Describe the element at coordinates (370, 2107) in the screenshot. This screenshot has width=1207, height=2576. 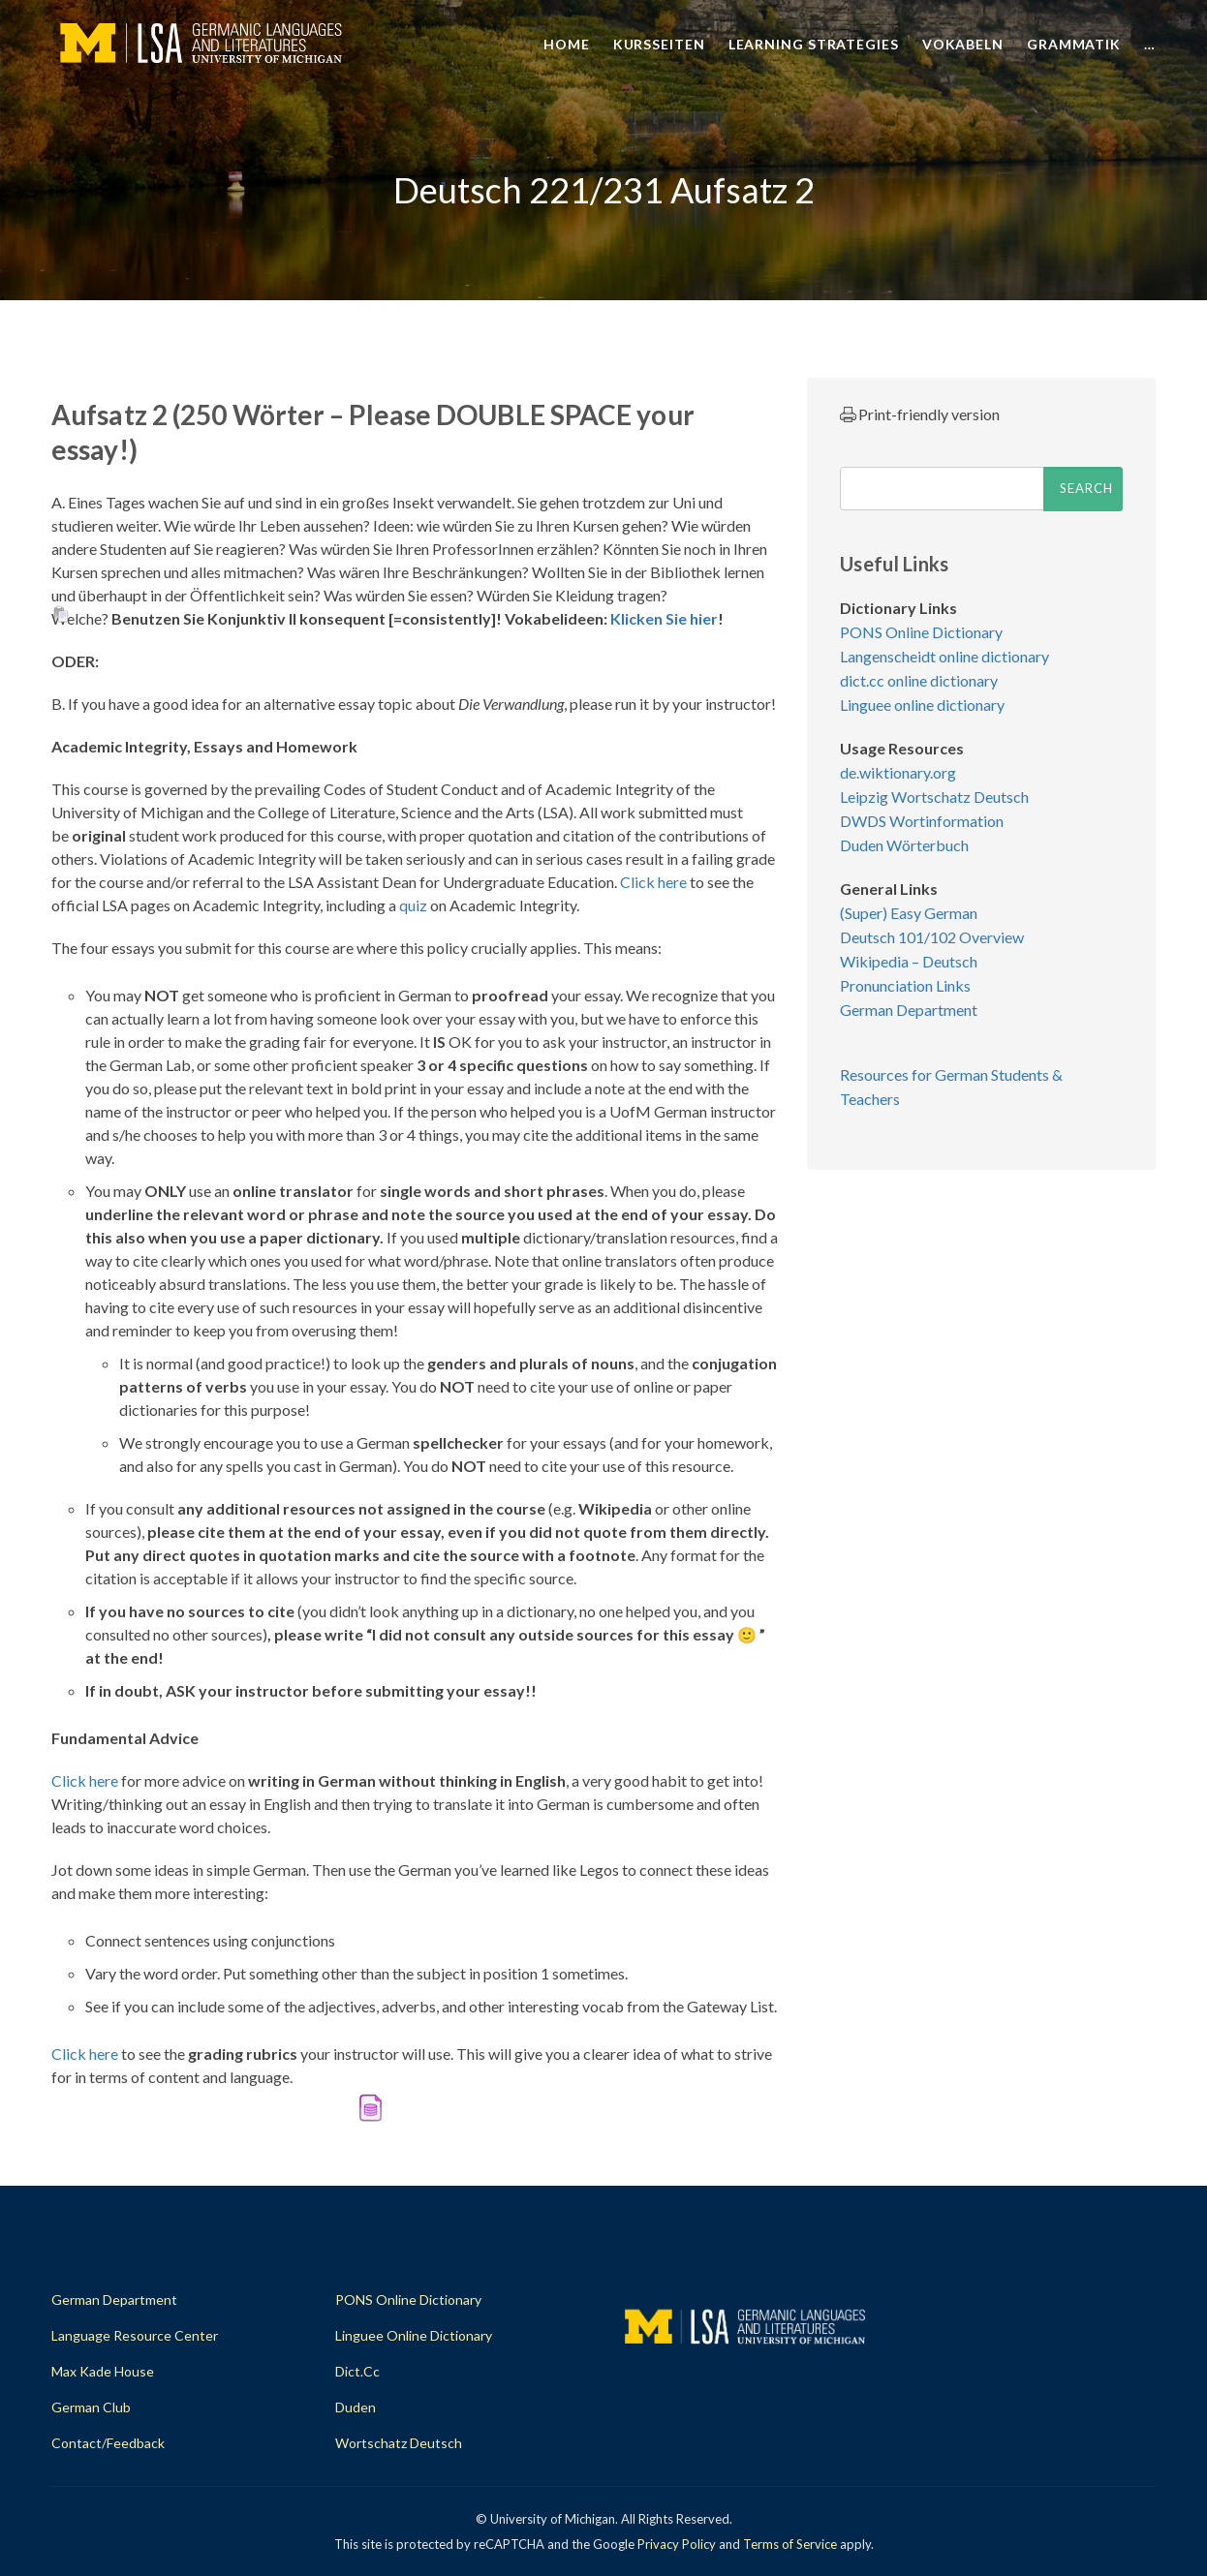
I see `libreoffice base database file` at that location.